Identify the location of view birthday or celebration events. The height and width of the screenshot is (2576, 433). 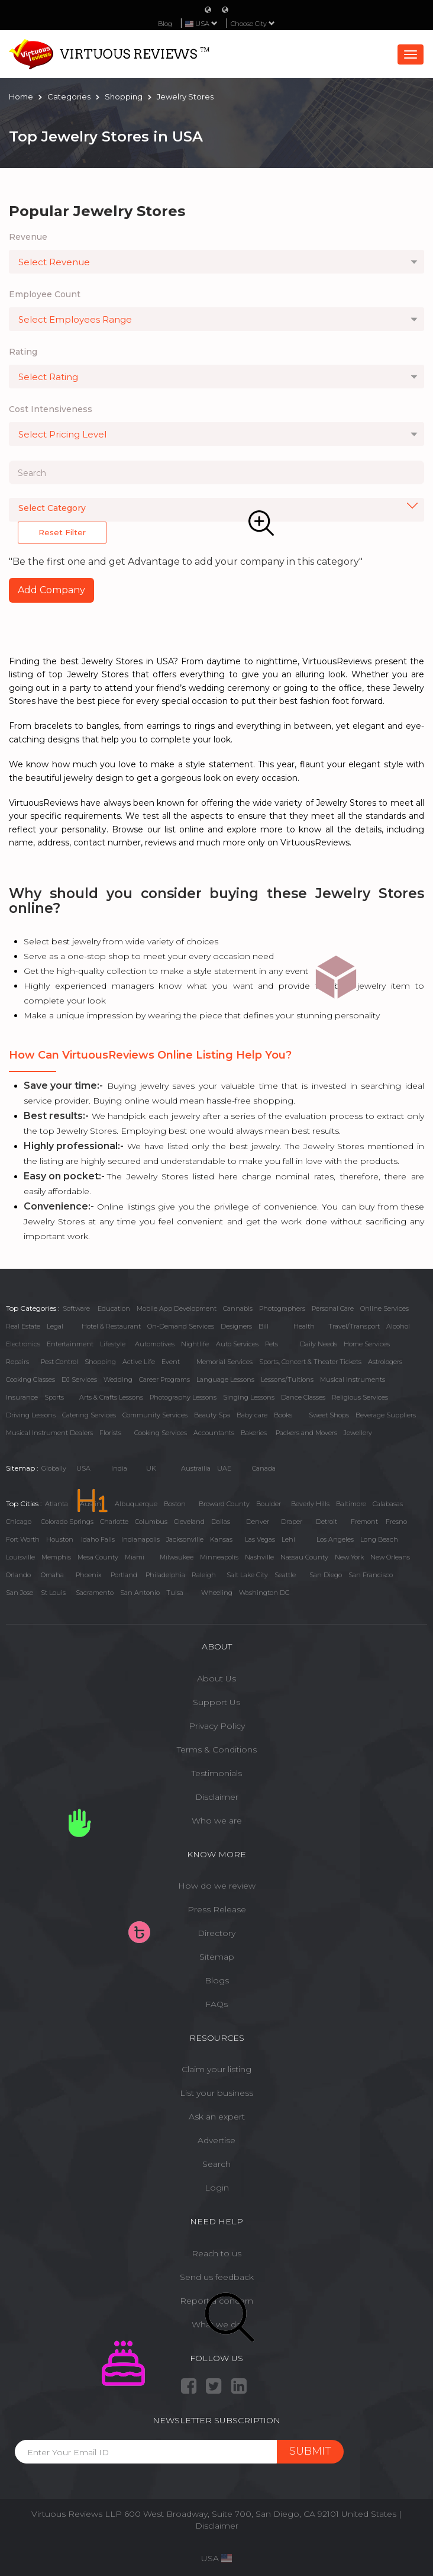
(123, 2362).